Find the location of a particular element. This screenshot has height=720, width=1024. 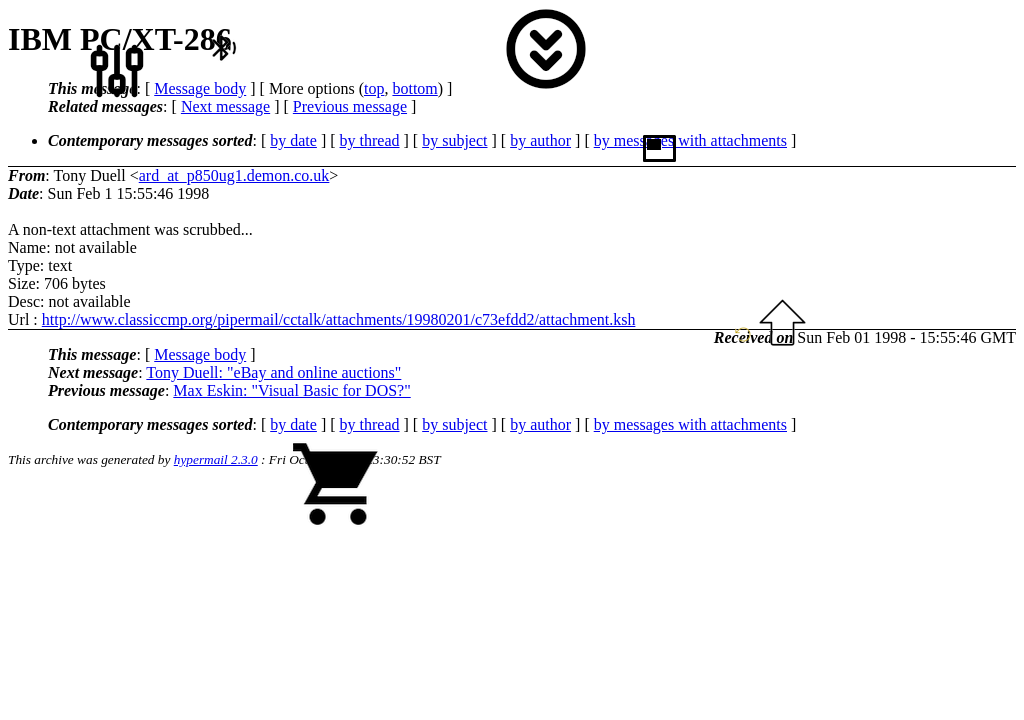

undo the last action is located at coordinates (743, 334).